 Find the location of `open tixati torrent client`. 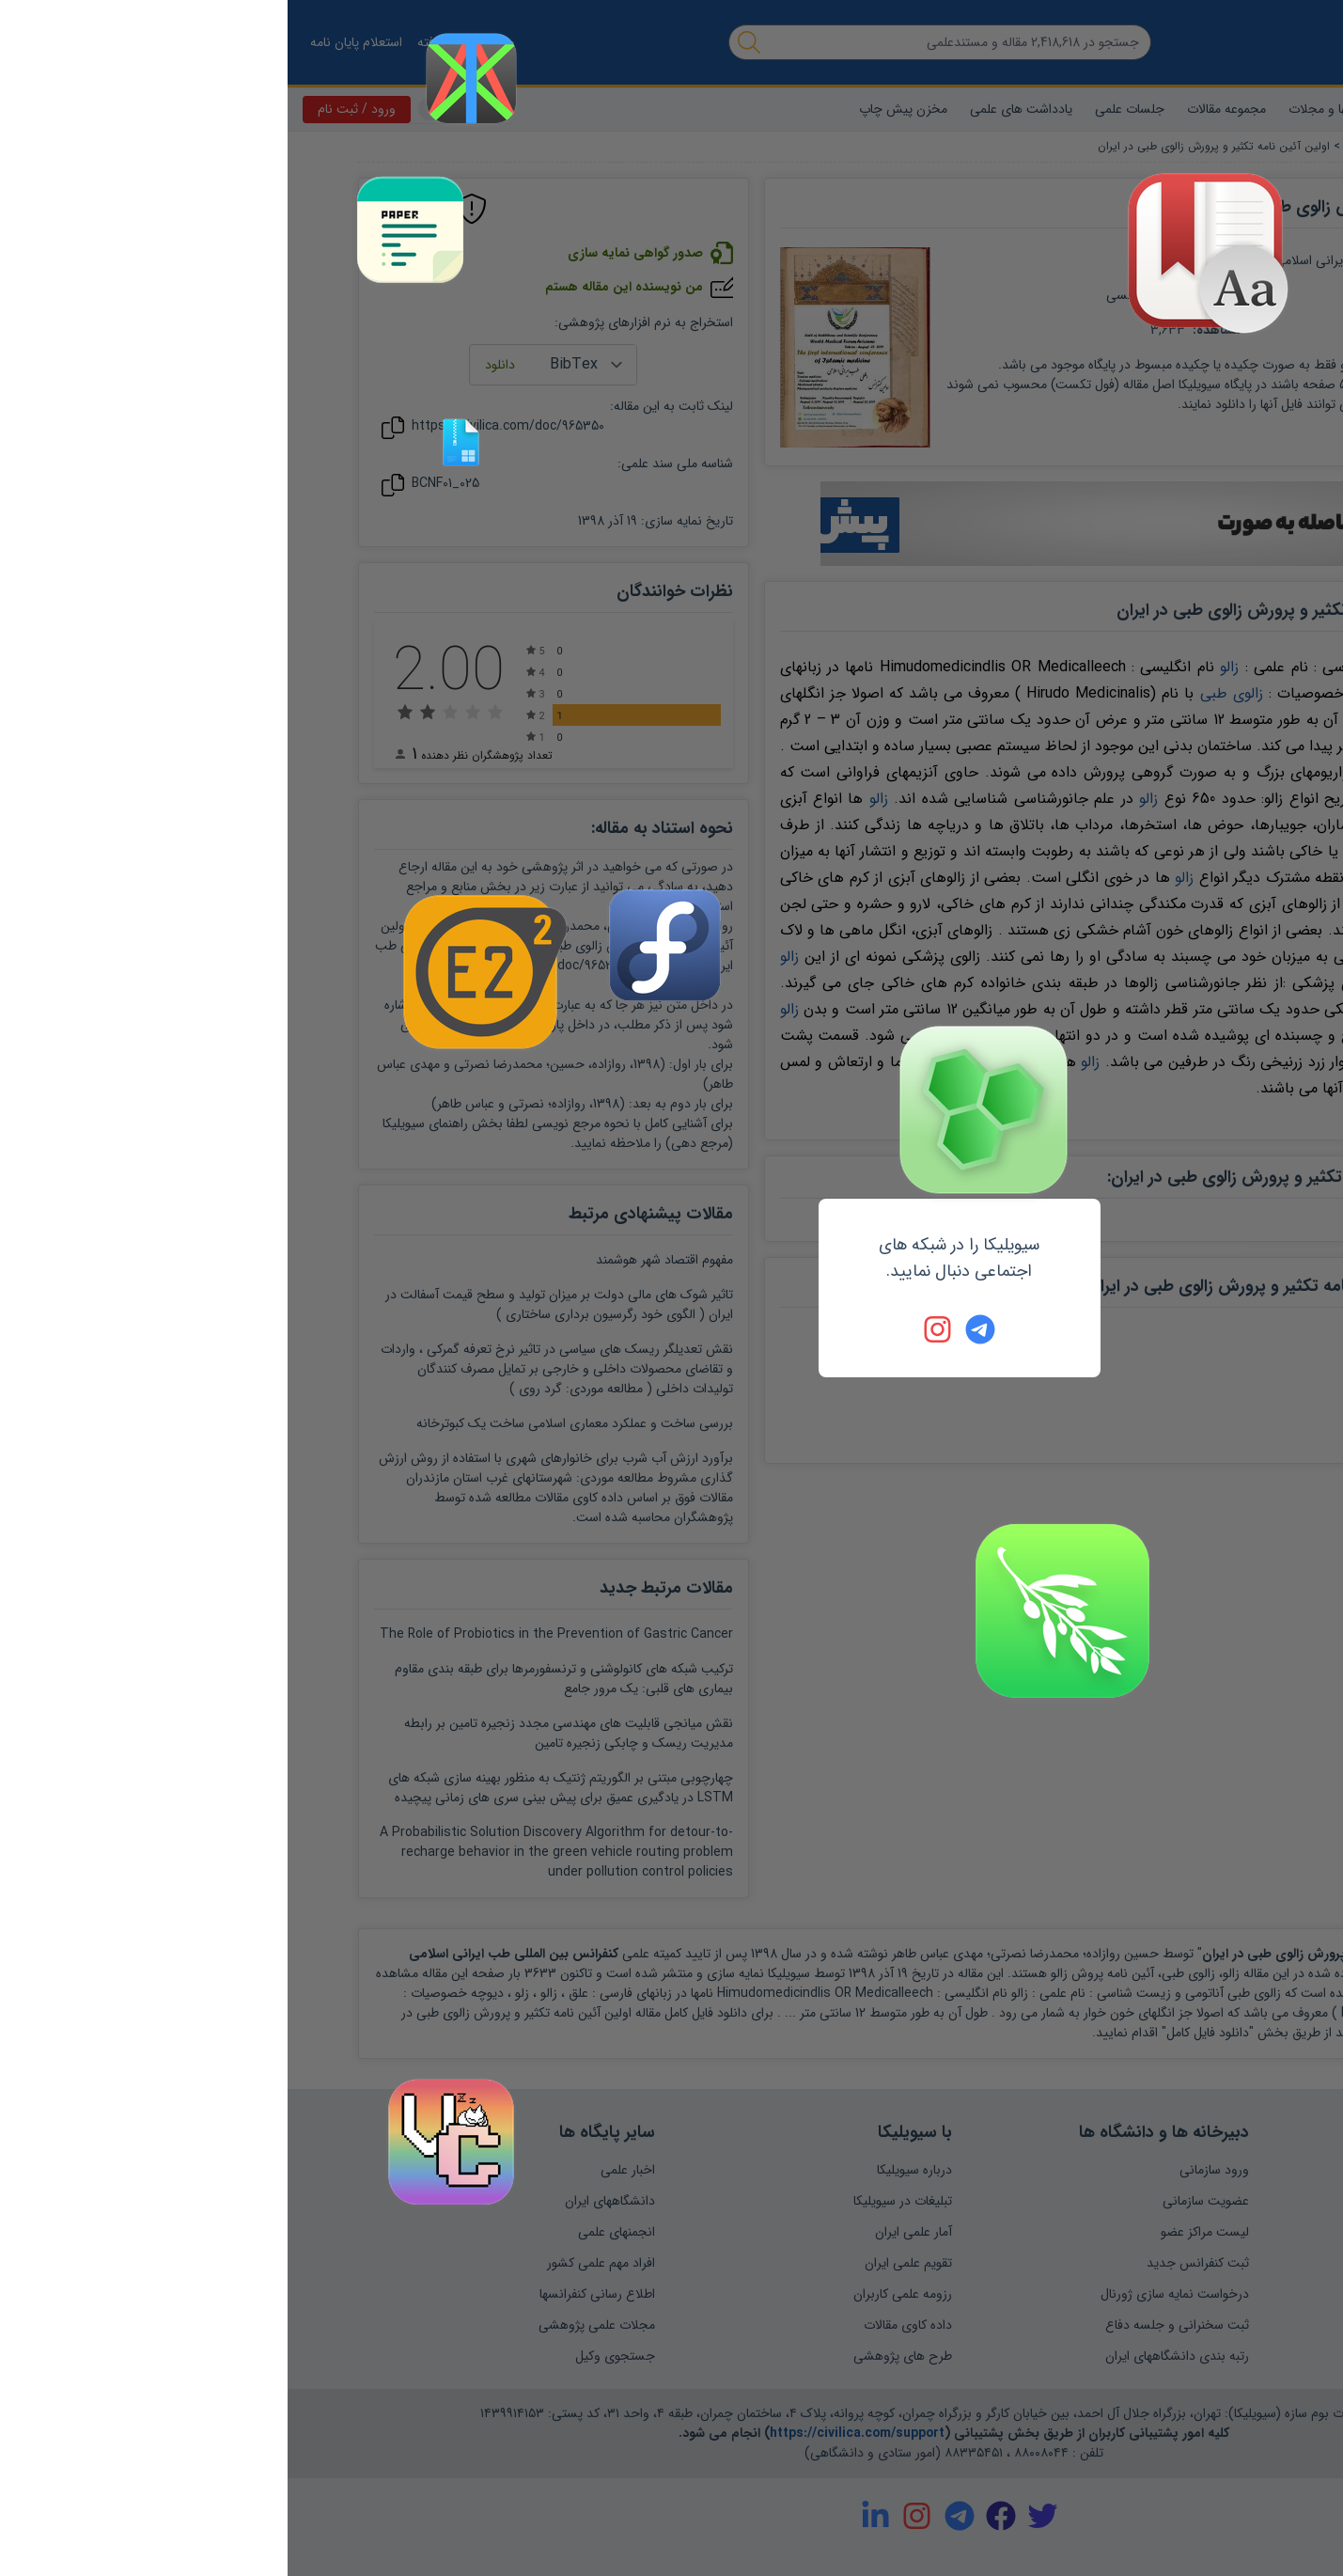

open tixati torrent client is located at coordinates (471, 78).